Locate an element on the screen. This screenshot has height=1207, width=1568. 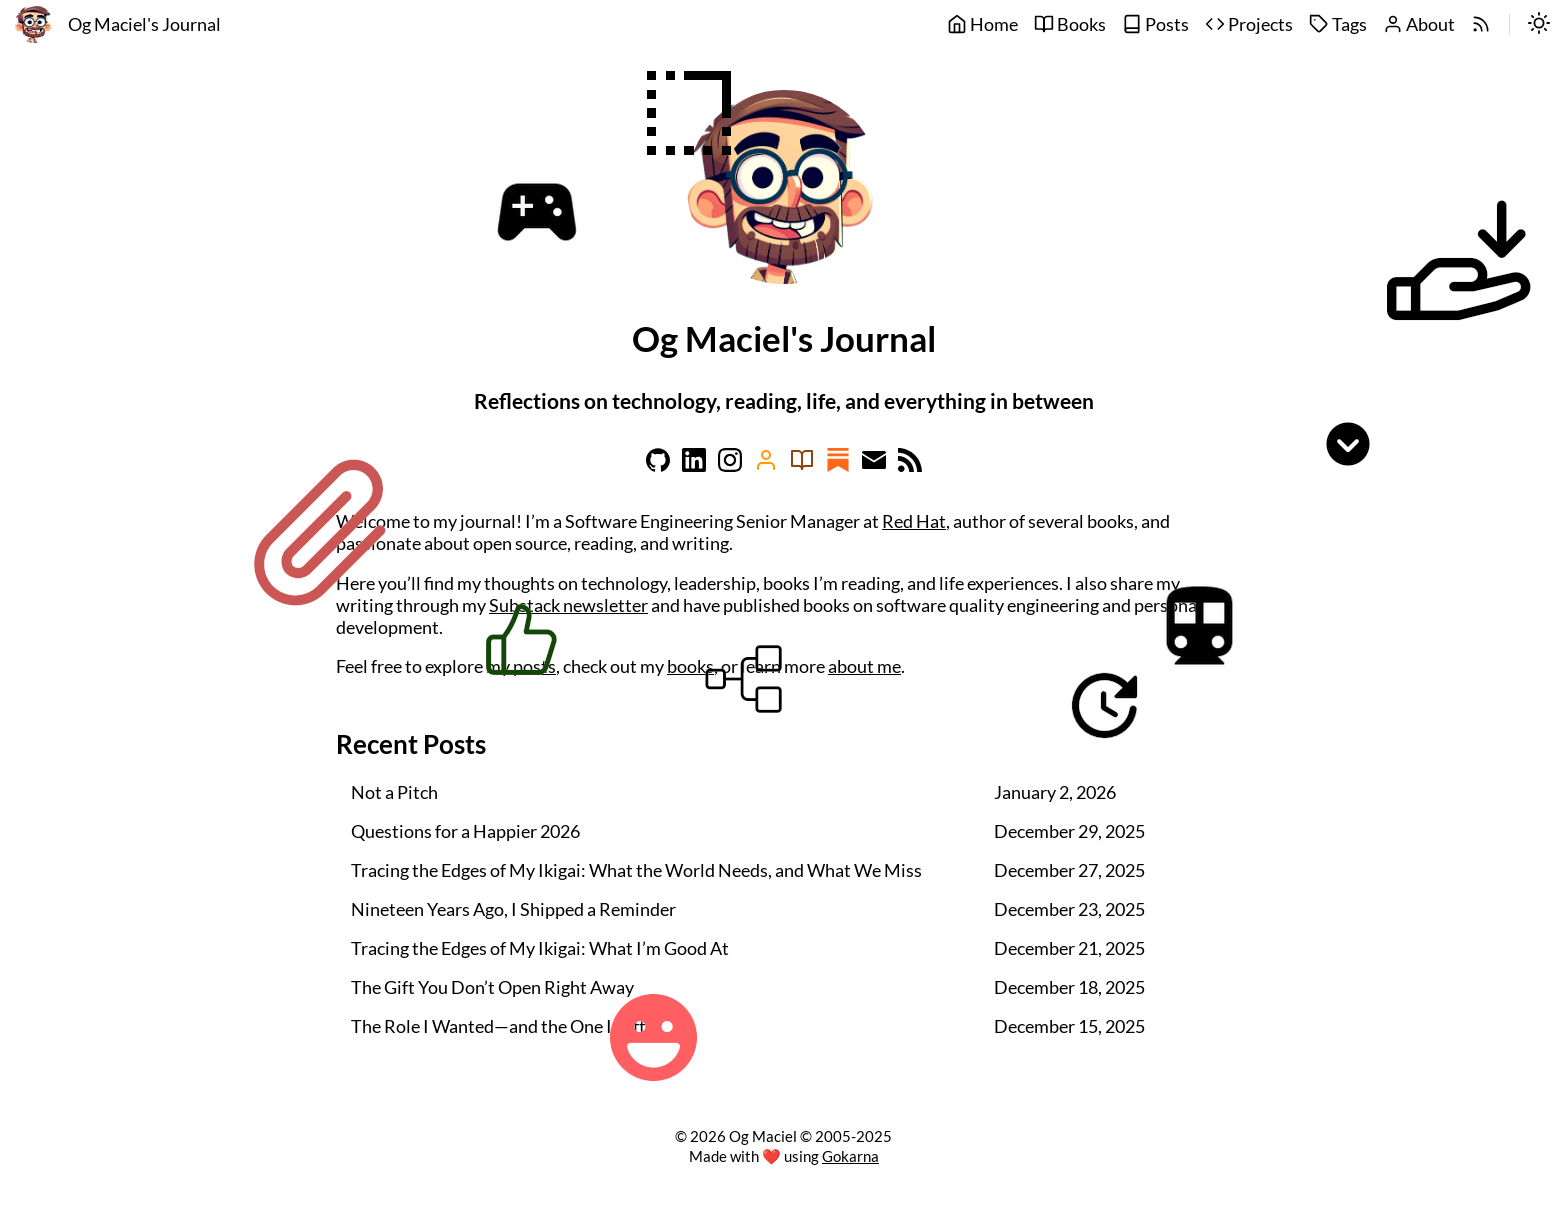
check for updates is located at coordinates (1104, 705).